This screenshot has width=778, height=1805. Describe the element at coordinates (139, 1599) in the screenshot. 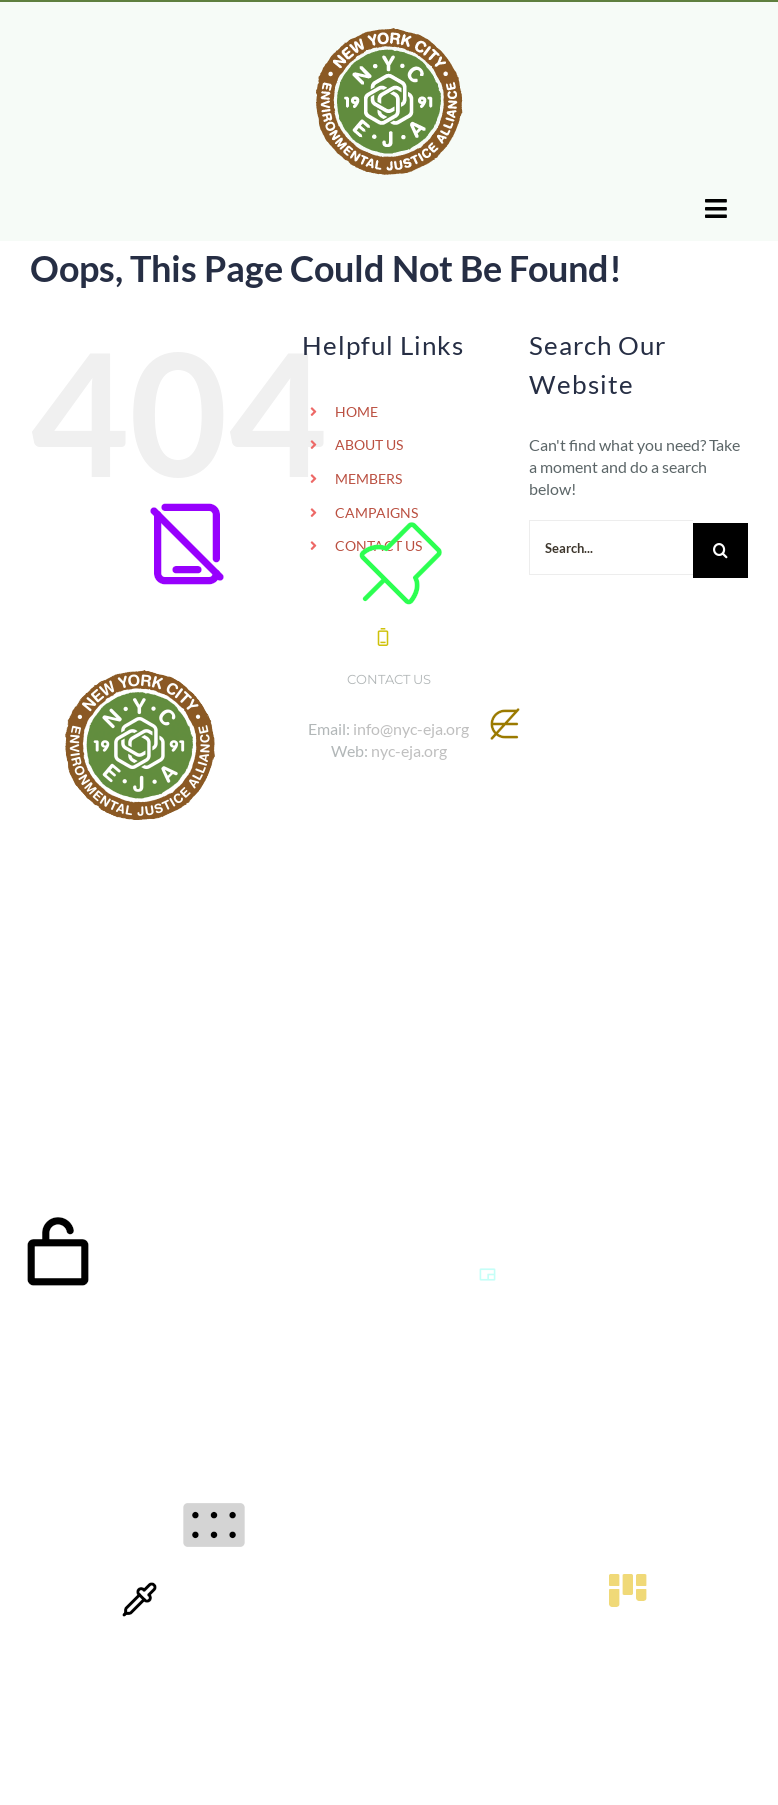

I see `select a color from the canvas` at that location.